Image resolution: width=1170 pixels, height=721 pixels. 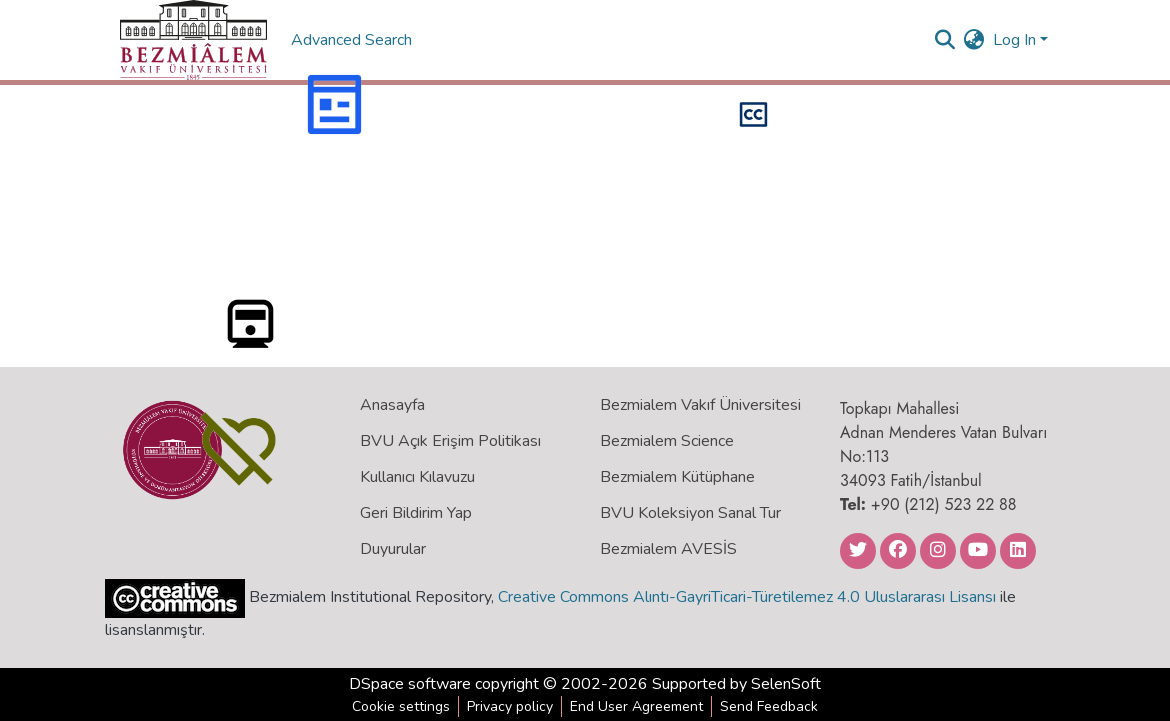 What do you see at coordinates (753, 114) in the screenshot?
I see `enable closed captions for video content` at bounding box center [753, 114].